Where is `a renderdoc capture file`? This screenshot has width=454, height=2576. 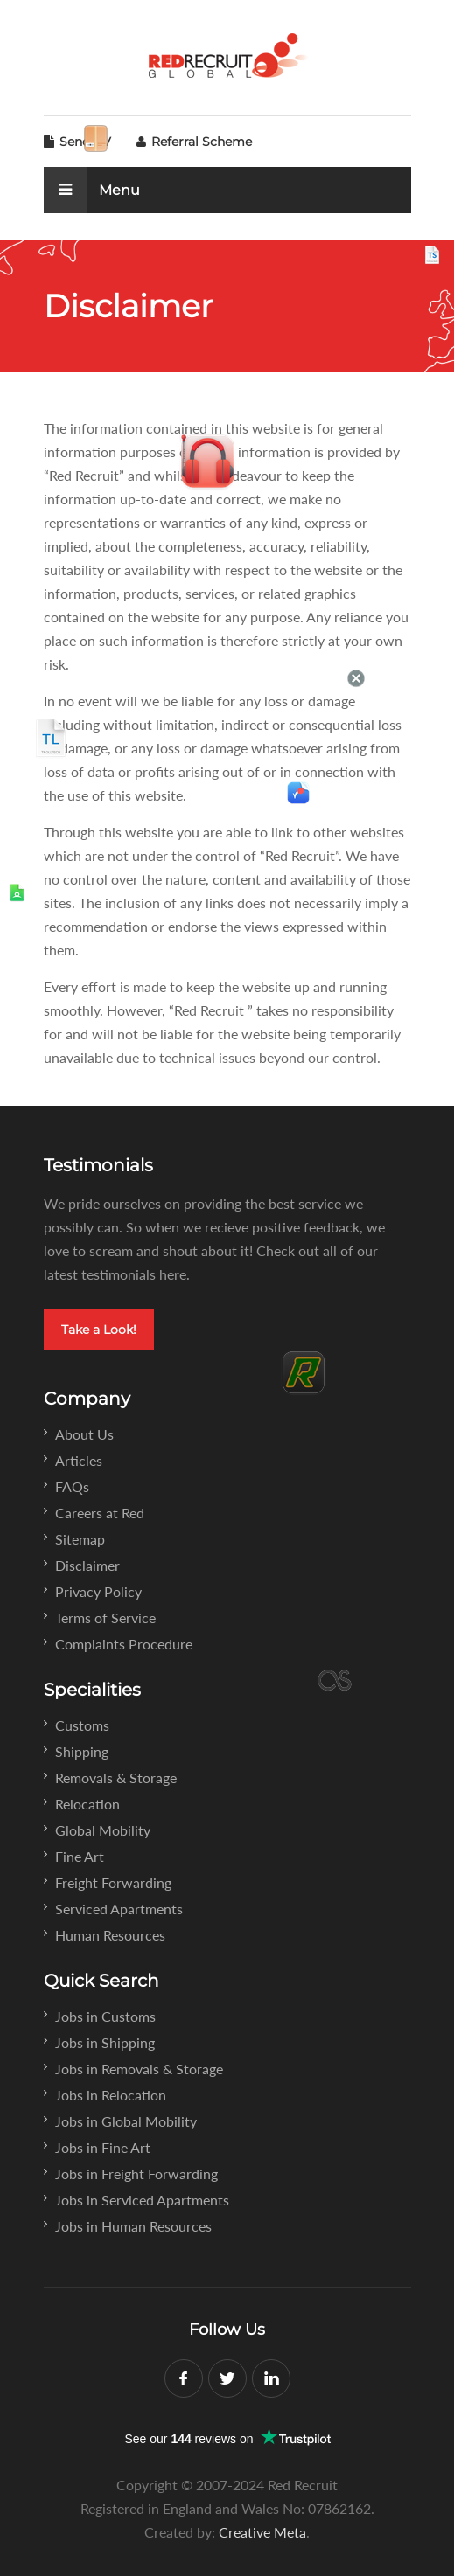 a renderdoc capture file is located at coordinates (17, 892).